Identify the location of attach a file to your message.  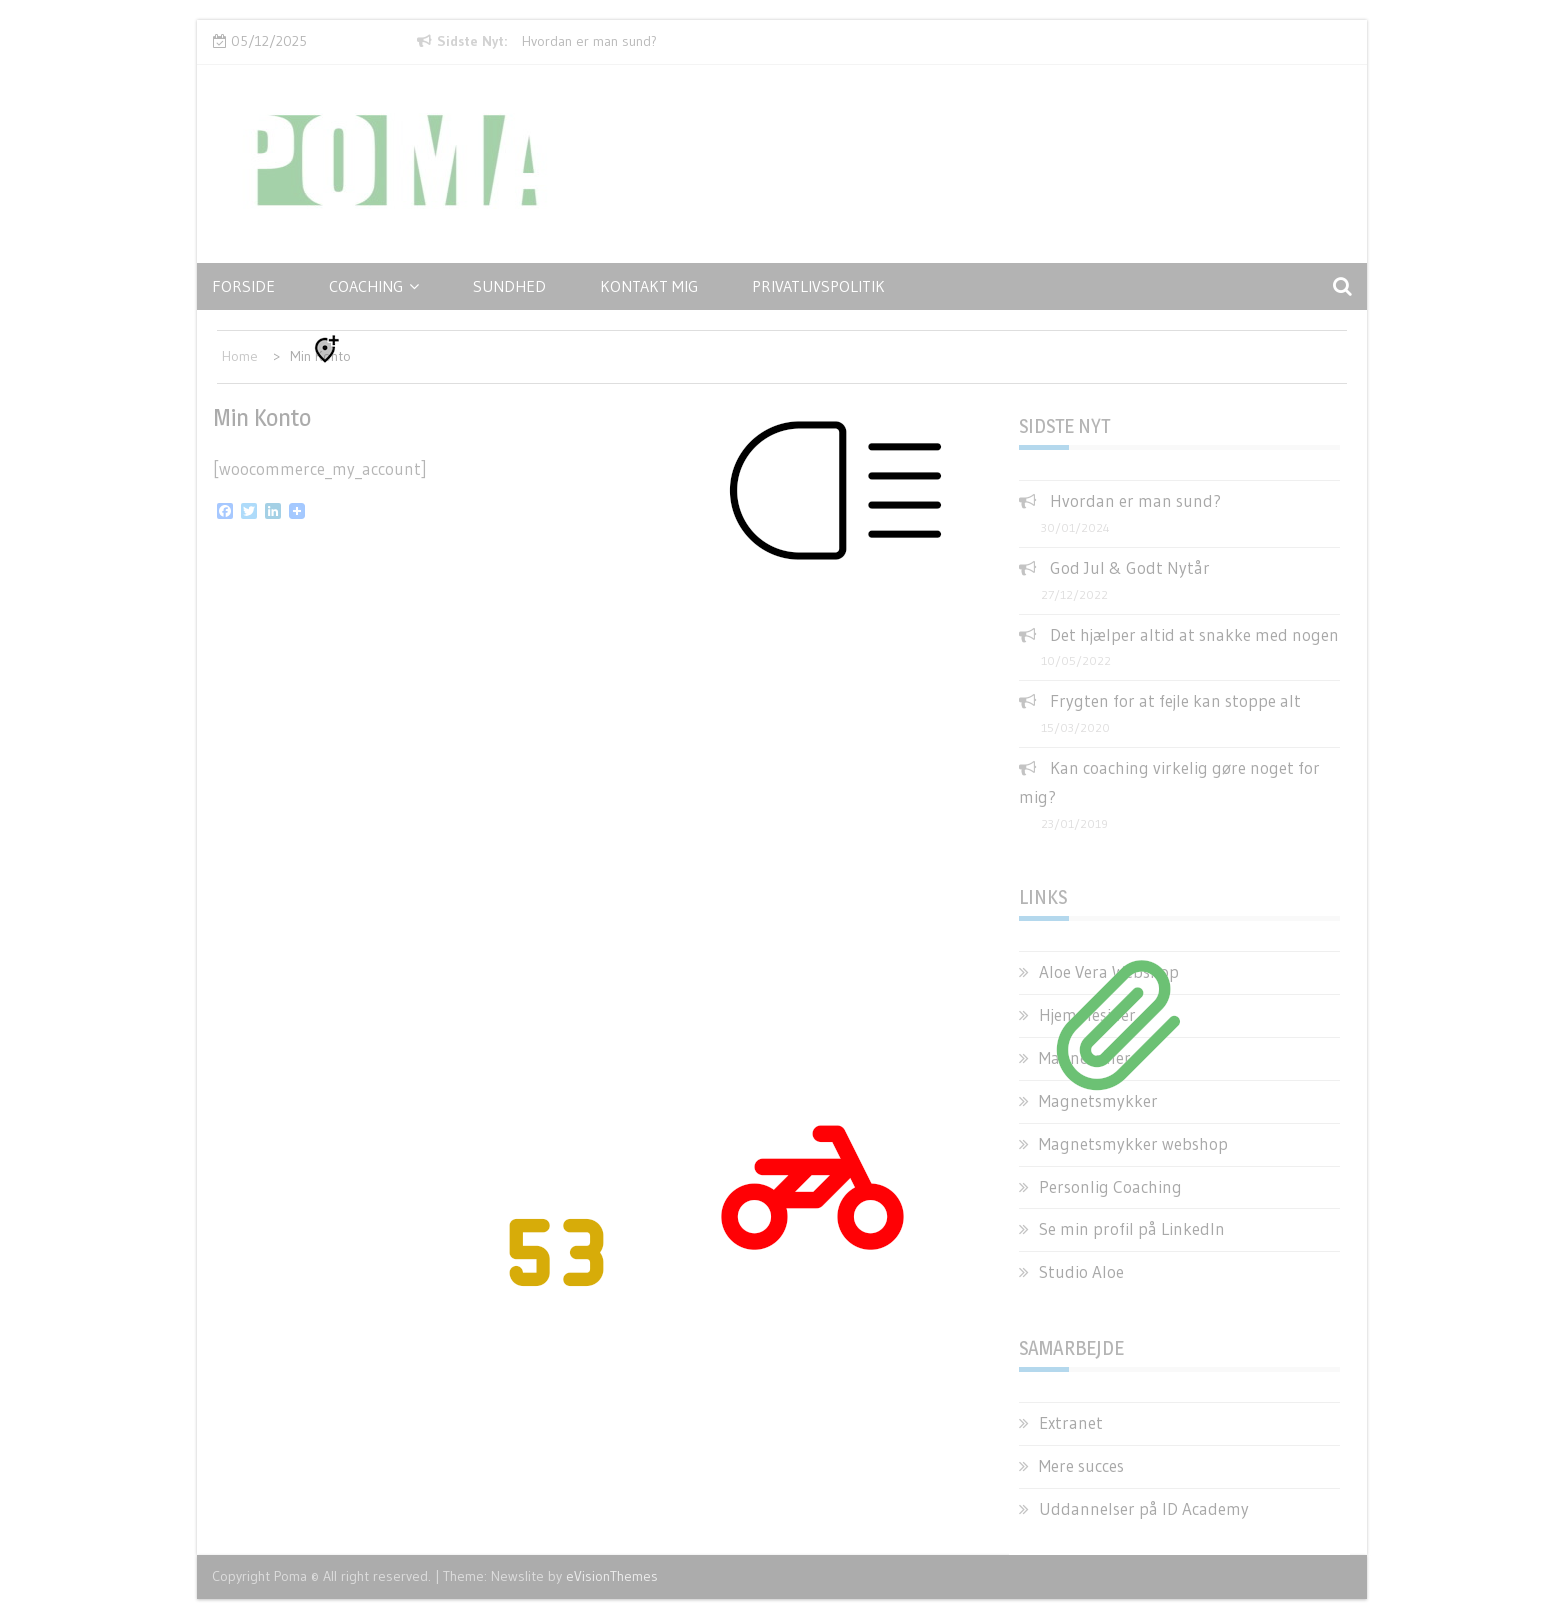
(1120, 1027).